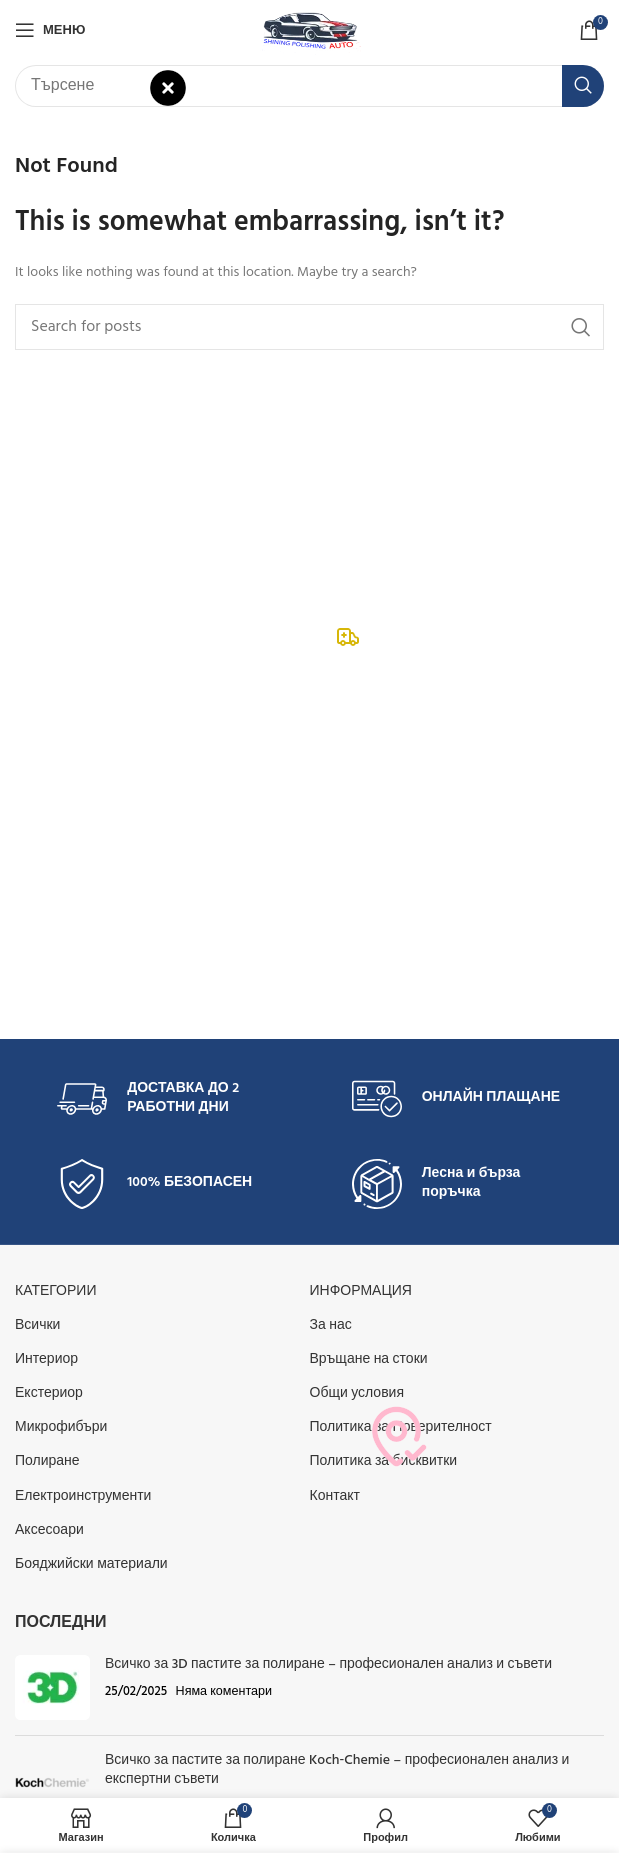  What do you see at coordinates (396, 1436) in the screenshot?
I see `confirm or save a location` at bounding box center [396, 1436].